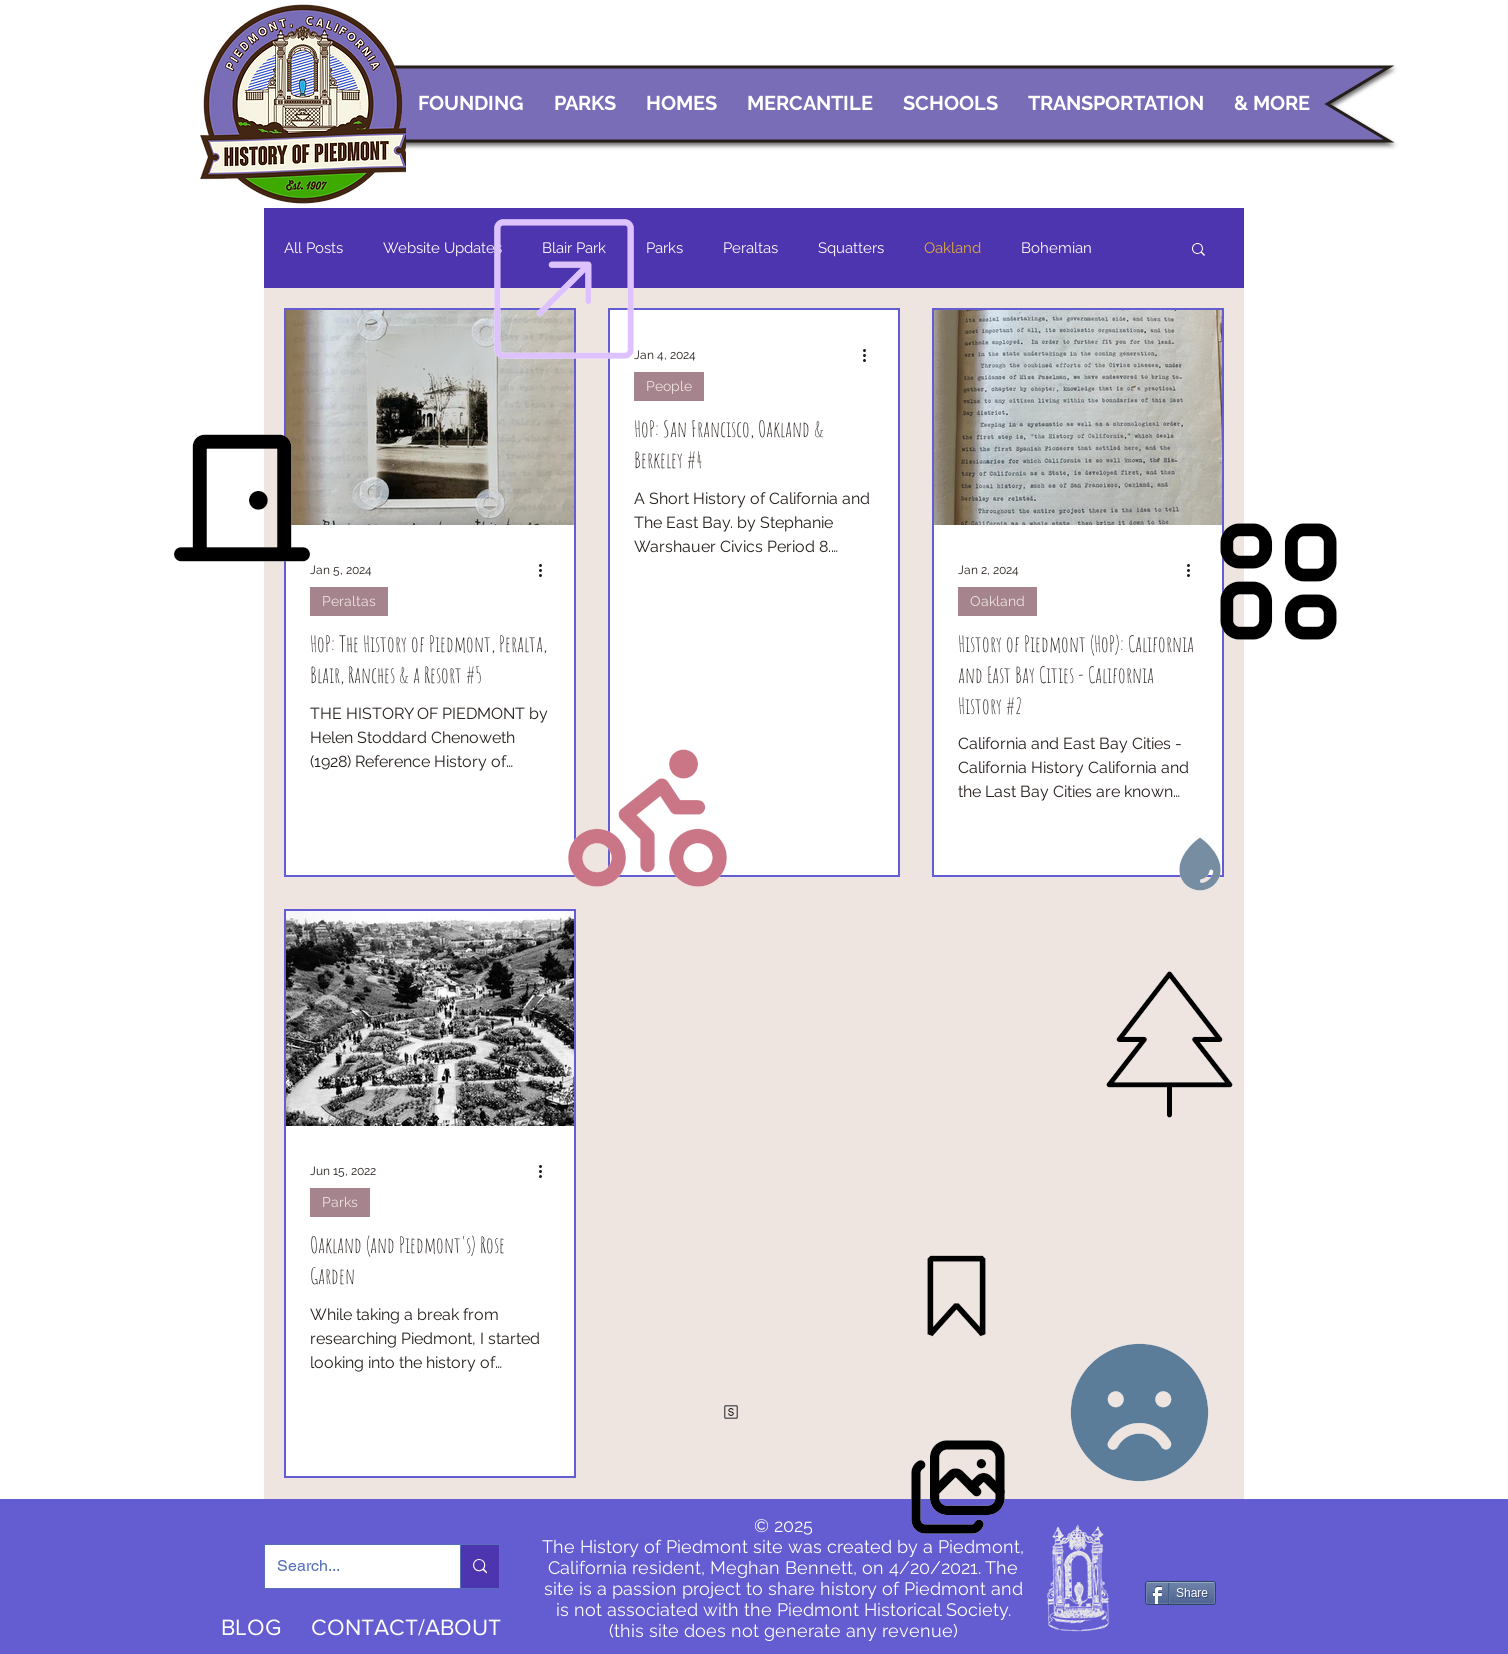  Describe the element at coordinates (564, 289) in the screenshot. I see `open link in new window` at that location.